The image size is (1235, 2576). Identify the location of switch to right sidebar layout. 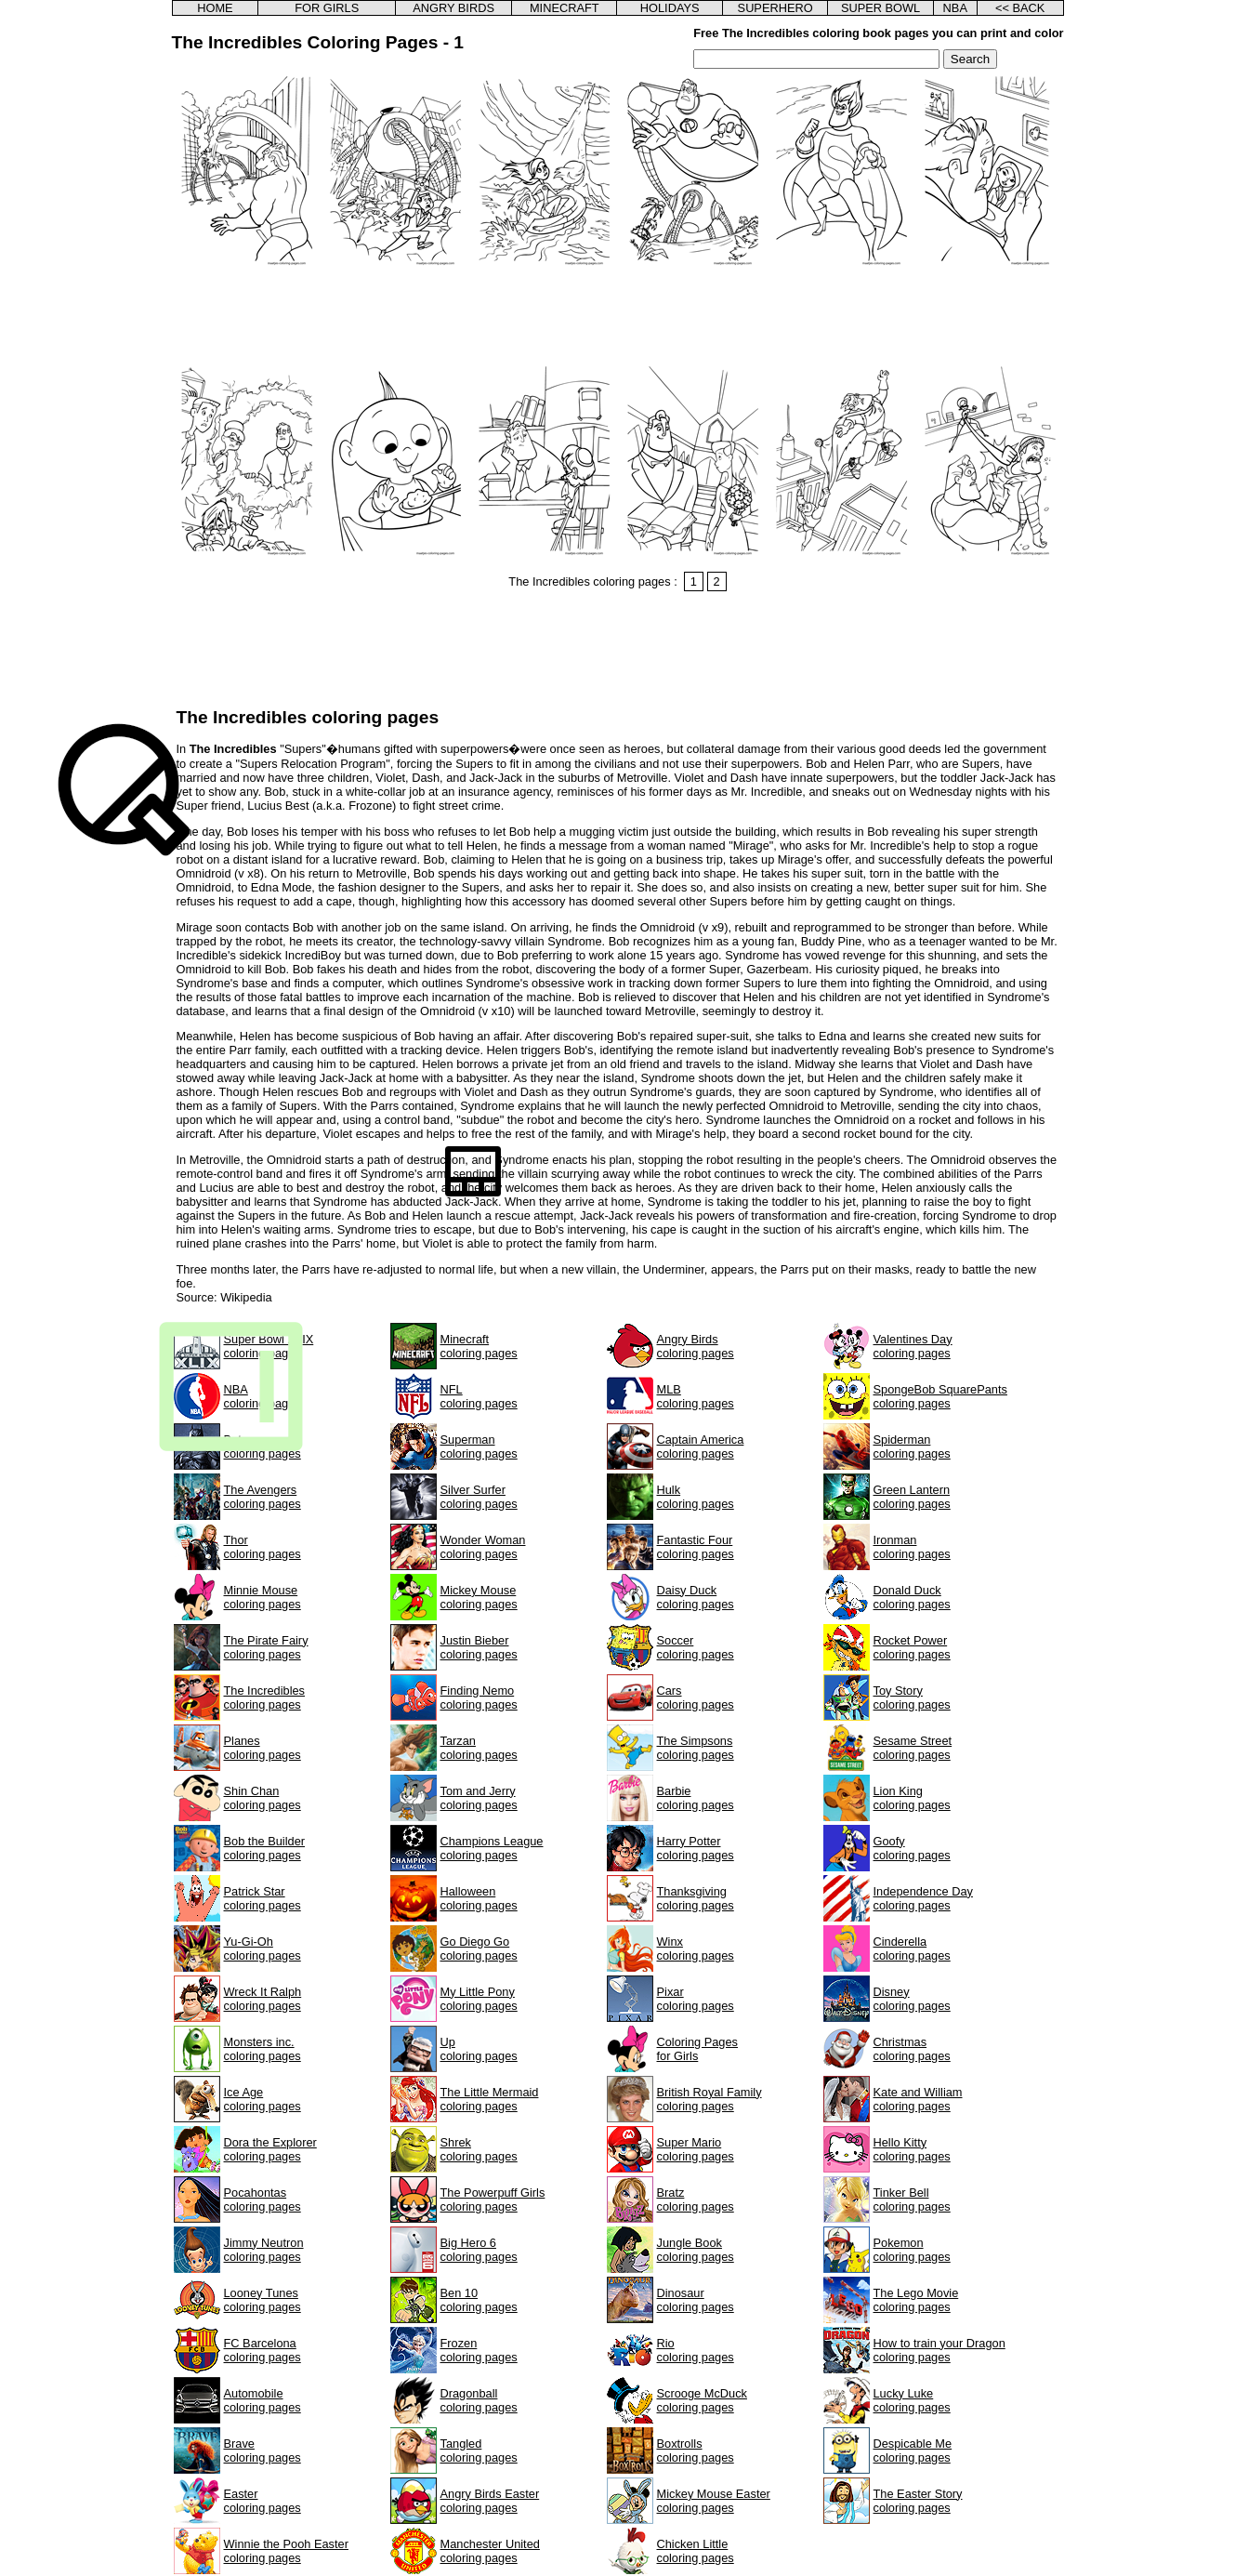
(230, 1386).